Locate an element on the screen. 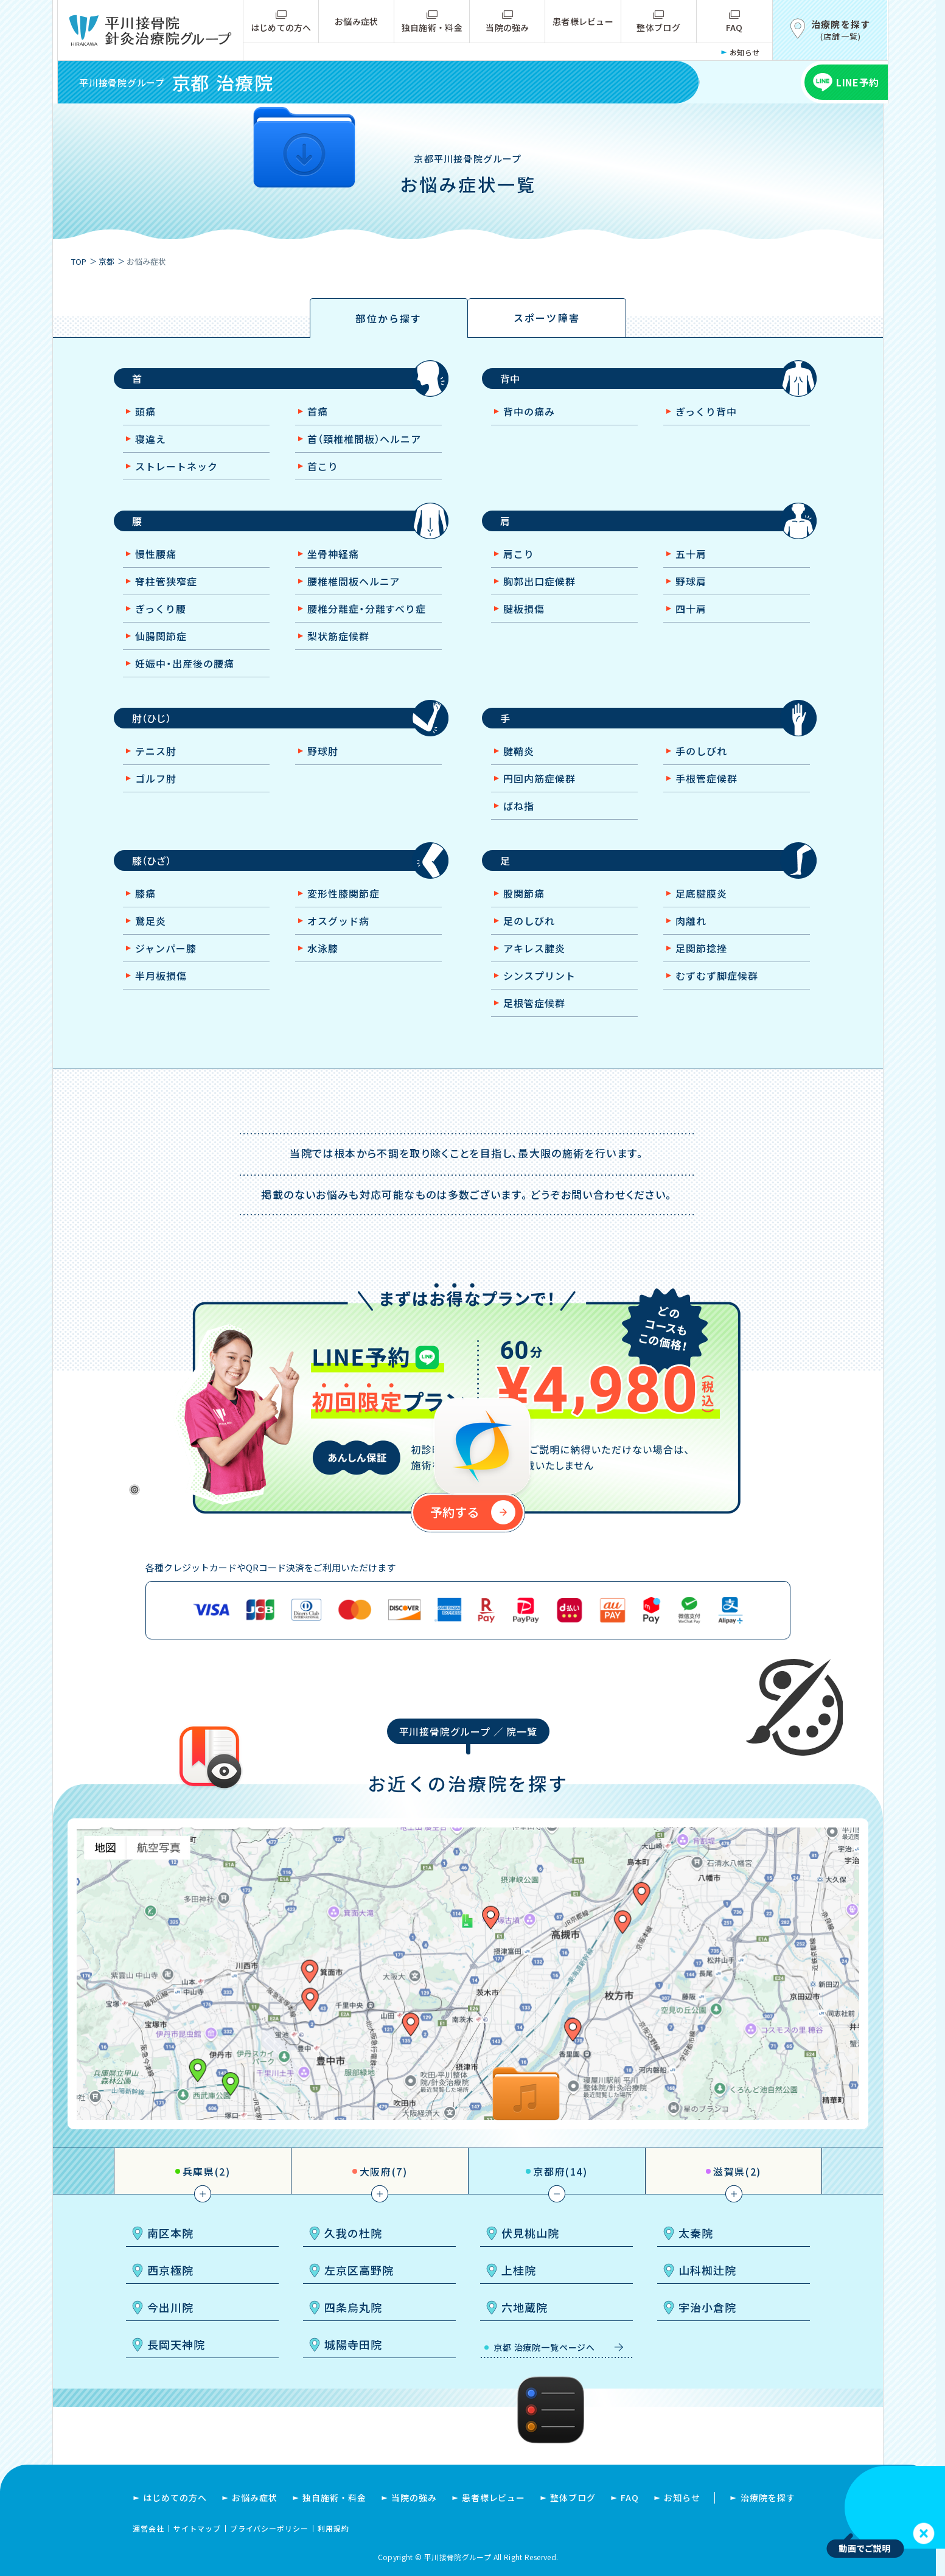  open graphics or drawing applications is located at coordinates (794, 1707).